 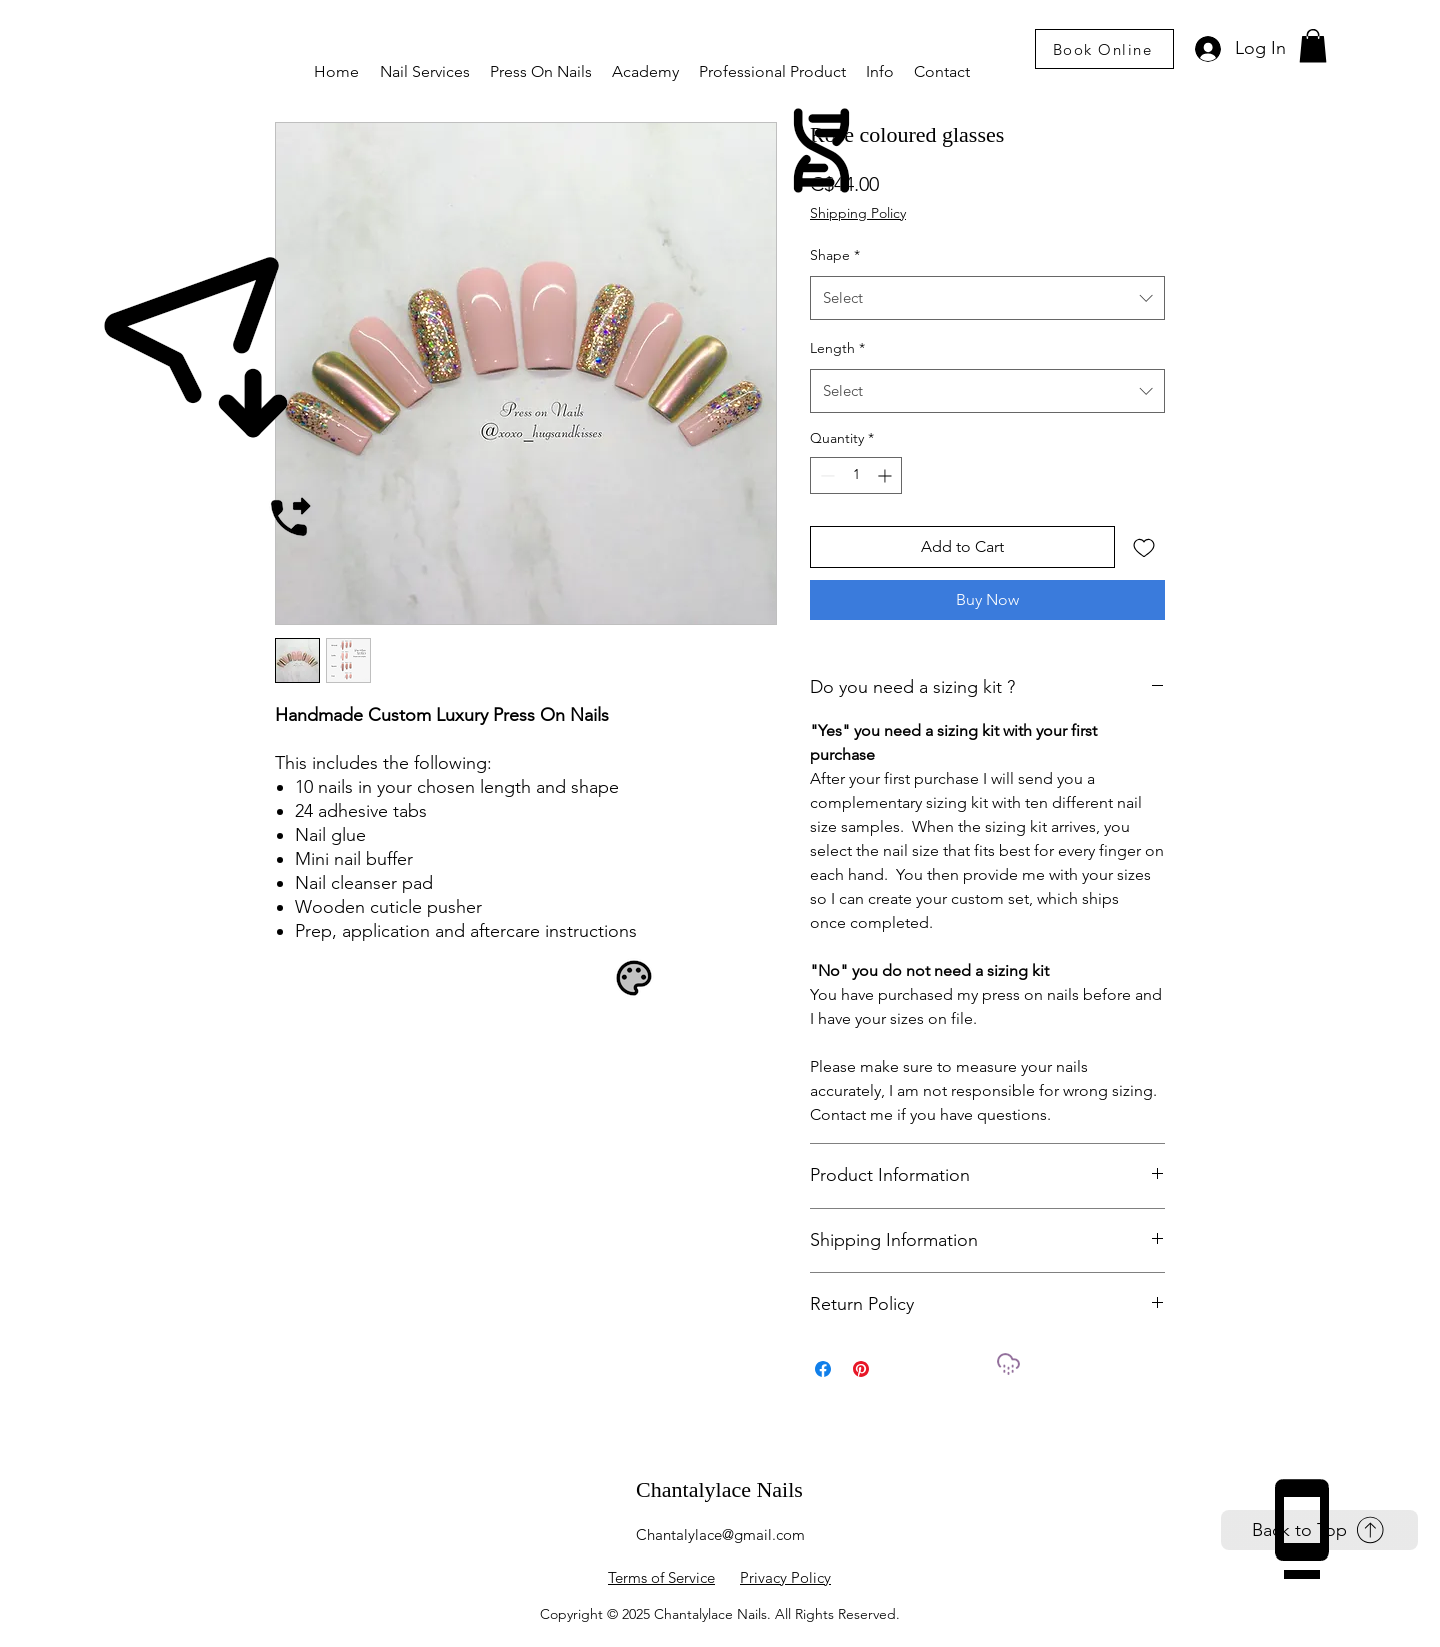 I want to click on access genetics or biological data, so click(x=821, y=150).